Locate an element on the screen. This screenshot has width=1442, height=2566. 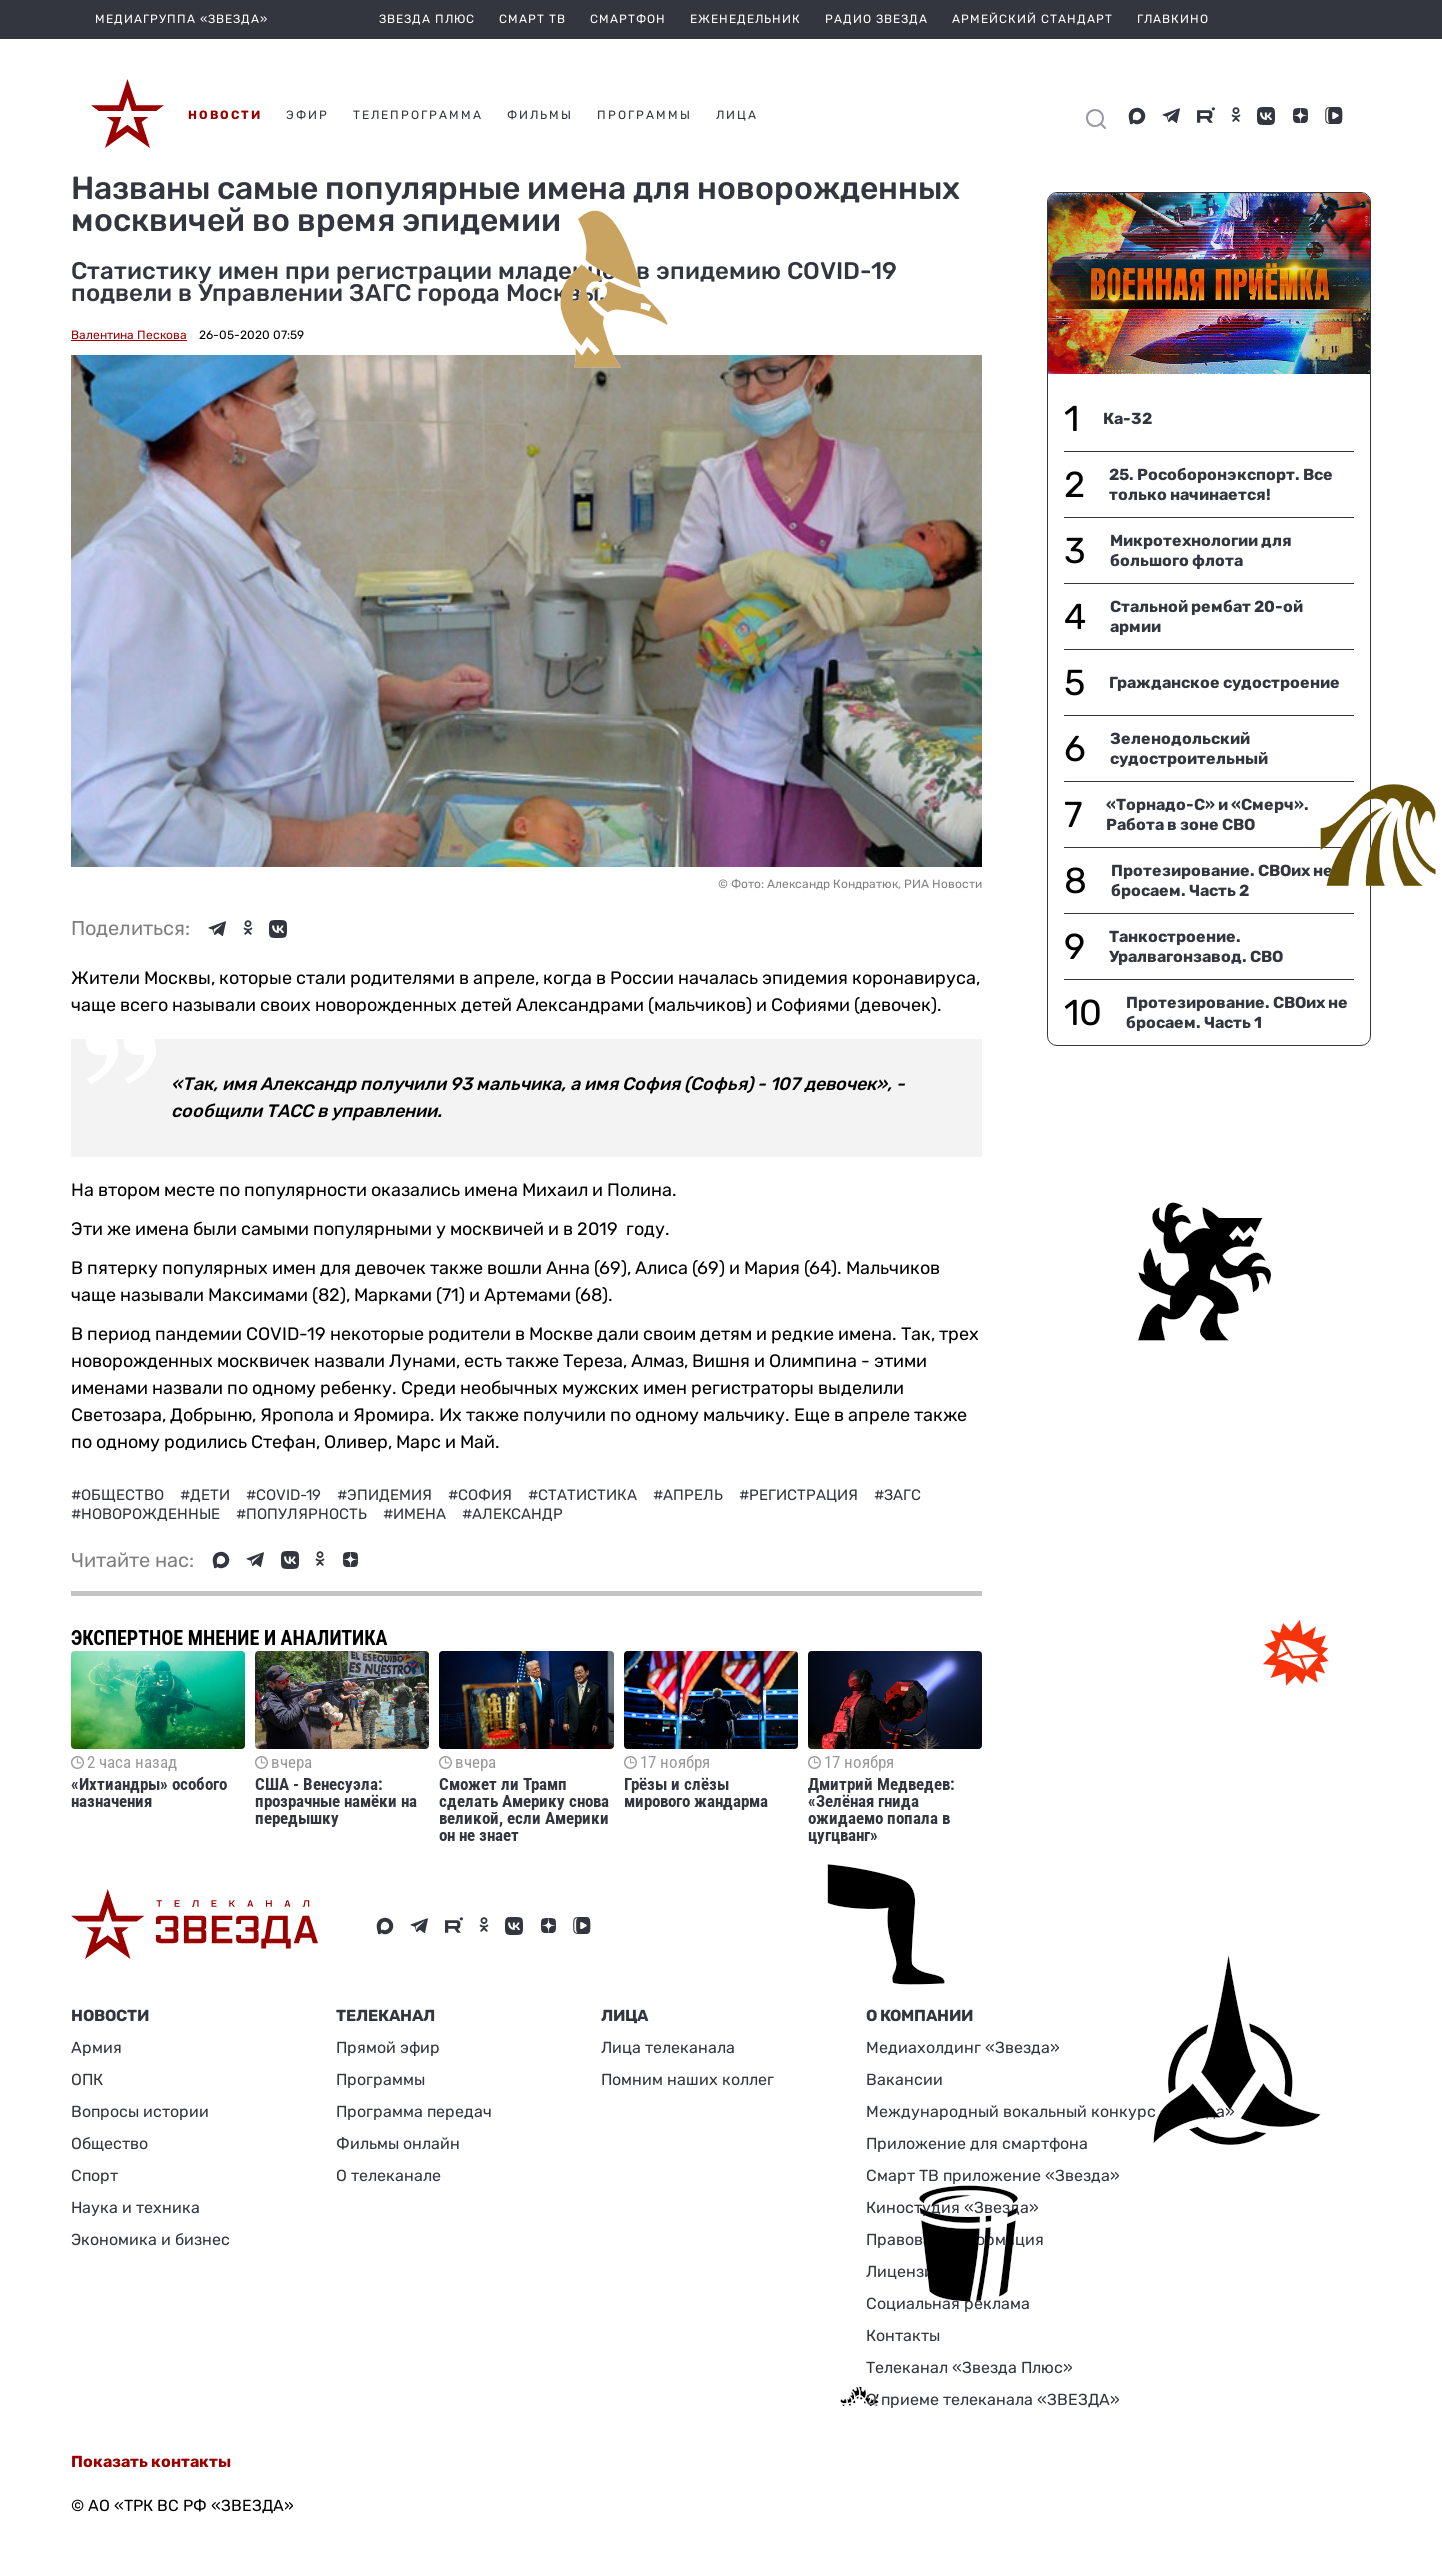
select leg in body part anatomy diagram is located at coordinates (887, 1924).